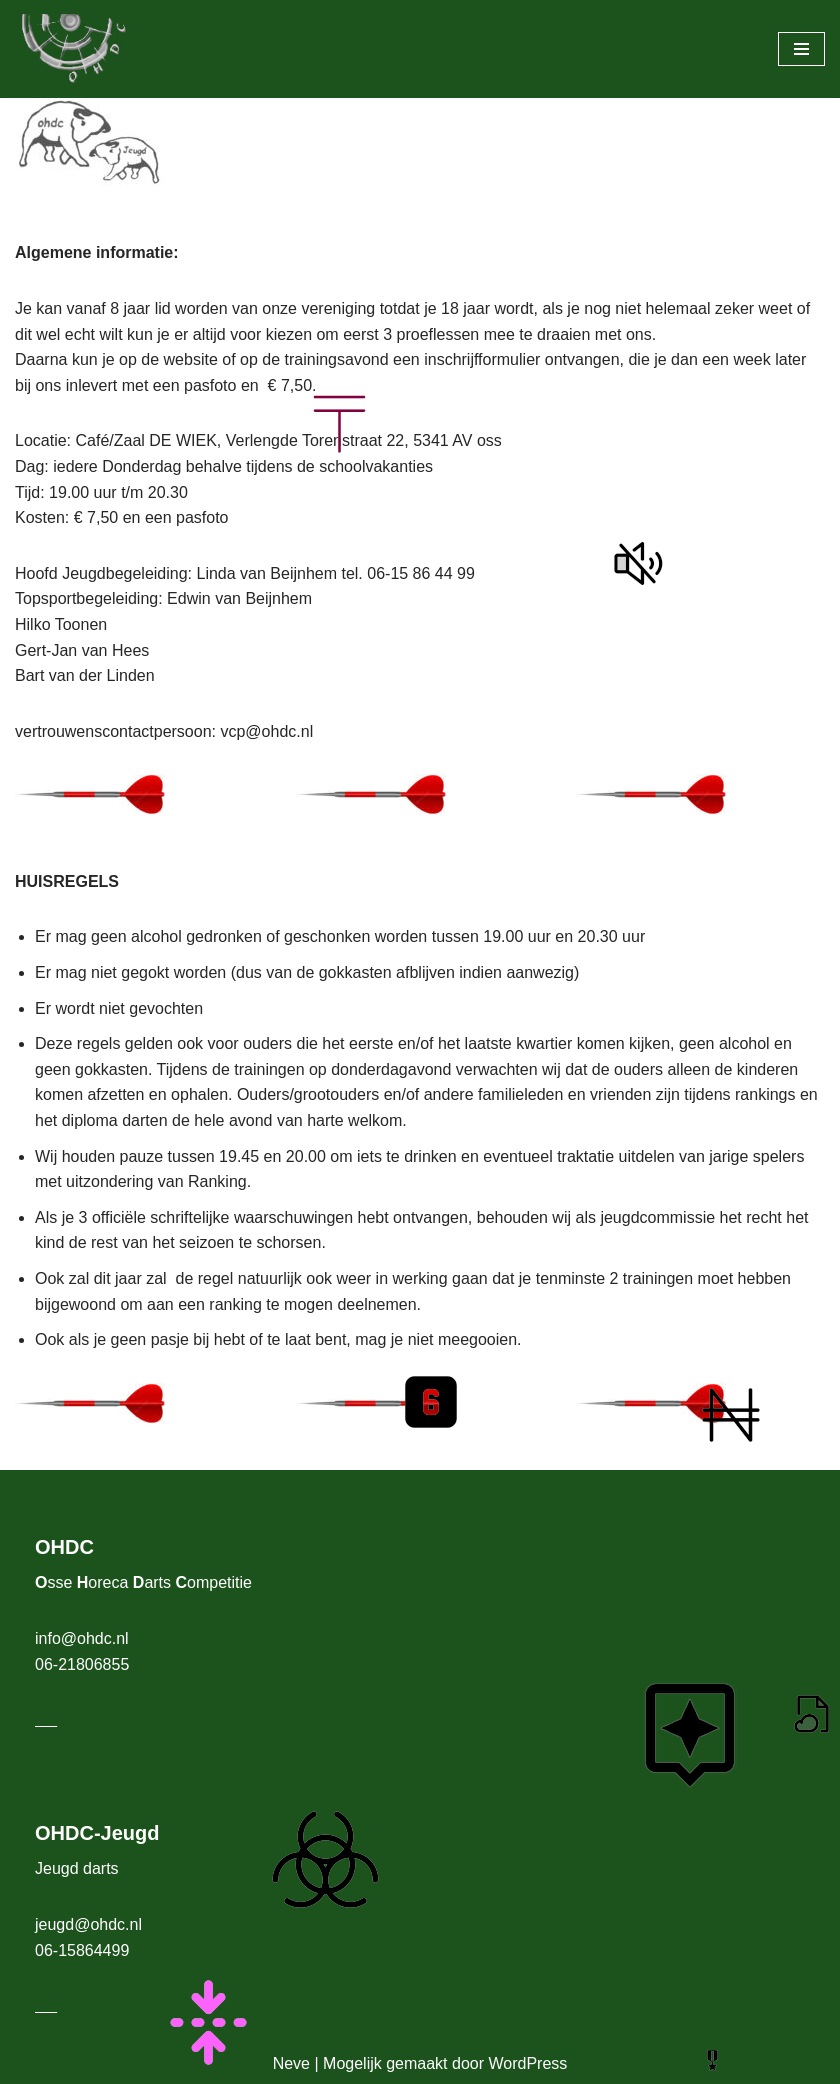 This screenshot has width=840, height=2084. I want to click on indicates step 6 in a numbered sequence, so click(431, 1402).